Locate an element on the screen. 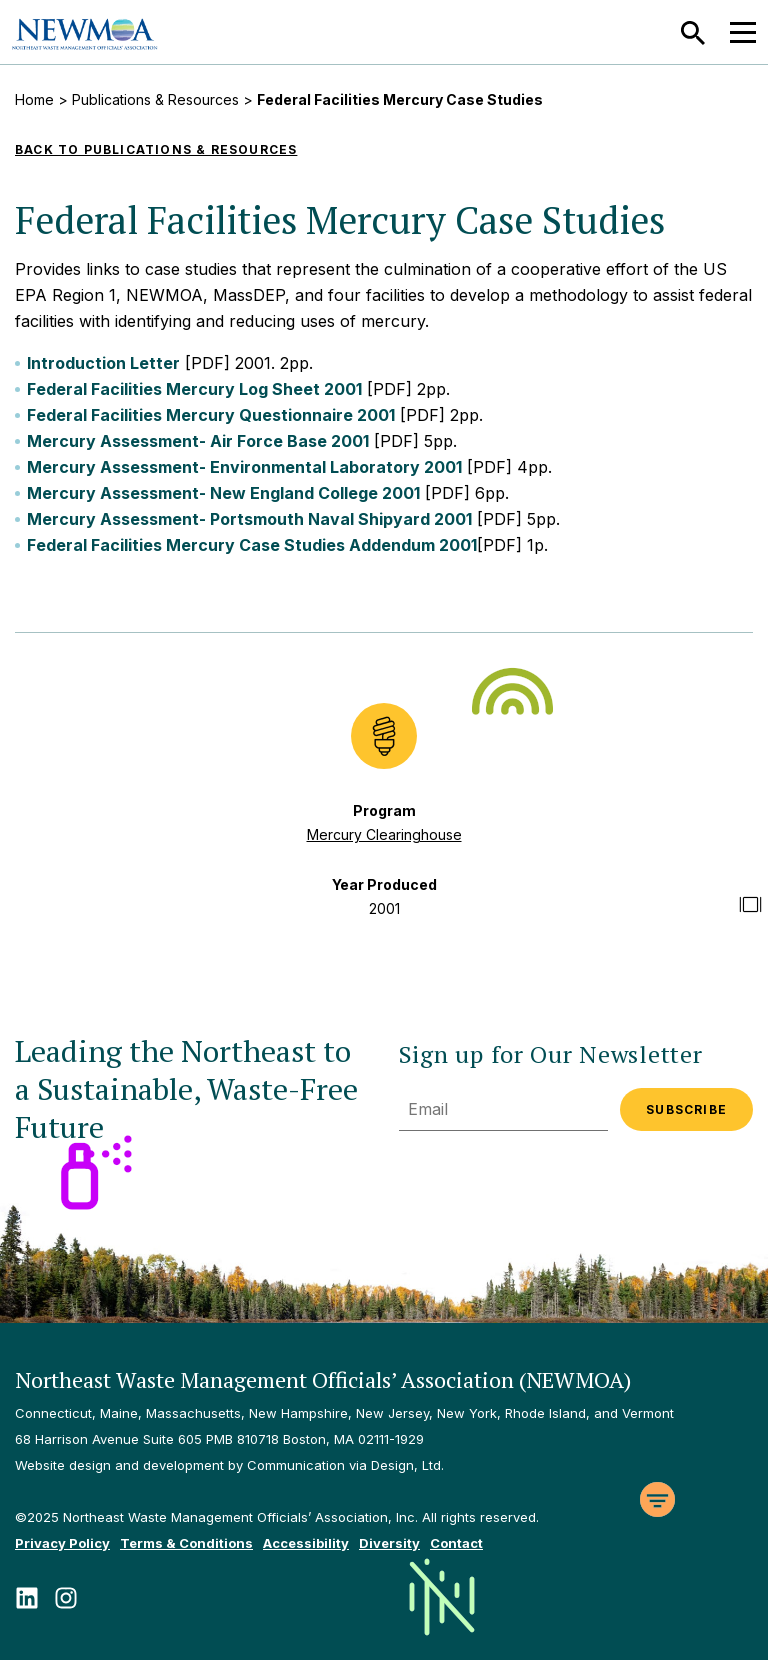 The image size is (768, 1660). audio waveform muted or disabled is located at coordinates (442, 1597).